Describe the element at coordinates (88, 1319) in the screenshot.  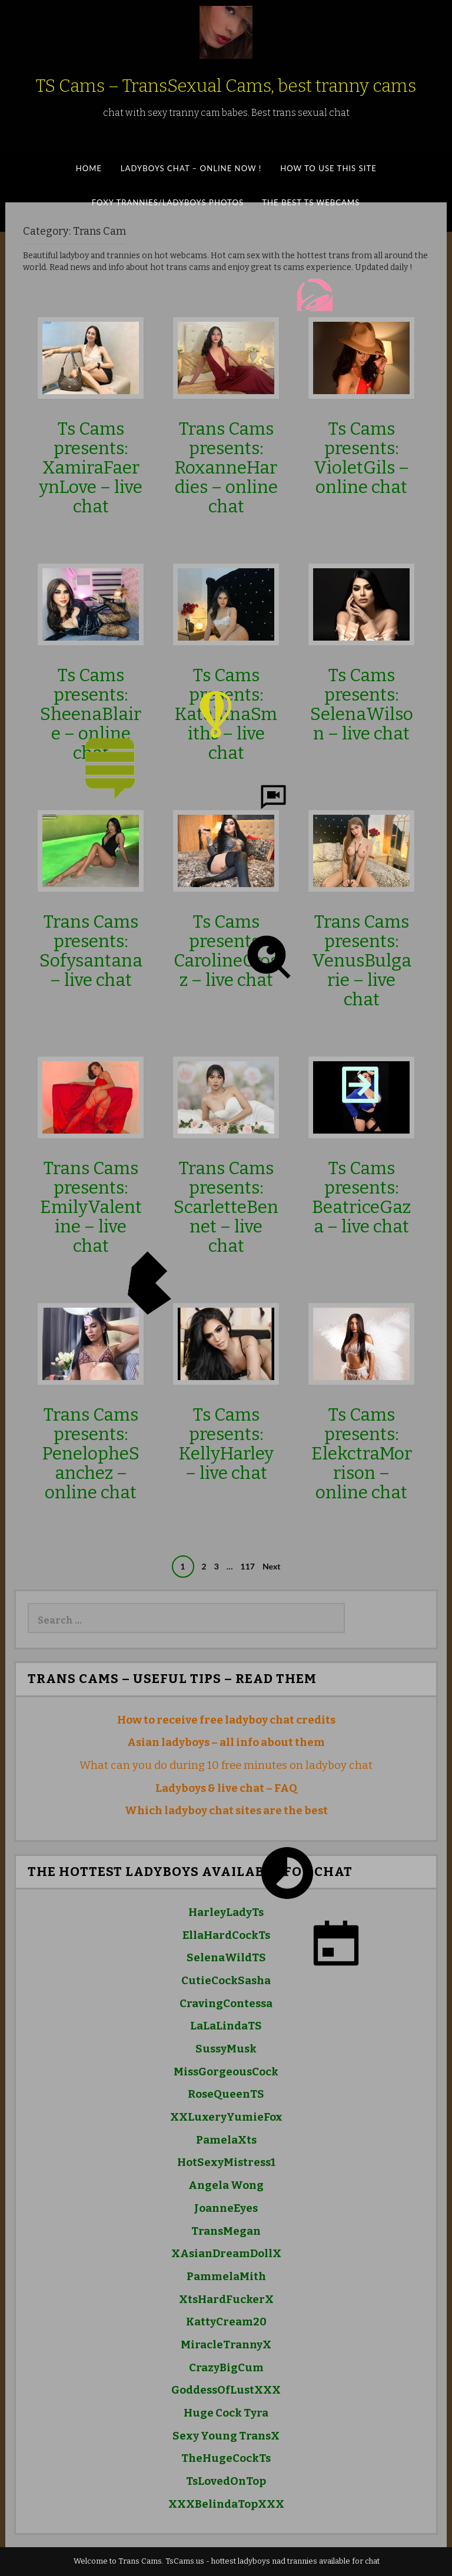
I see `scan a QR code or barcode` at that location.